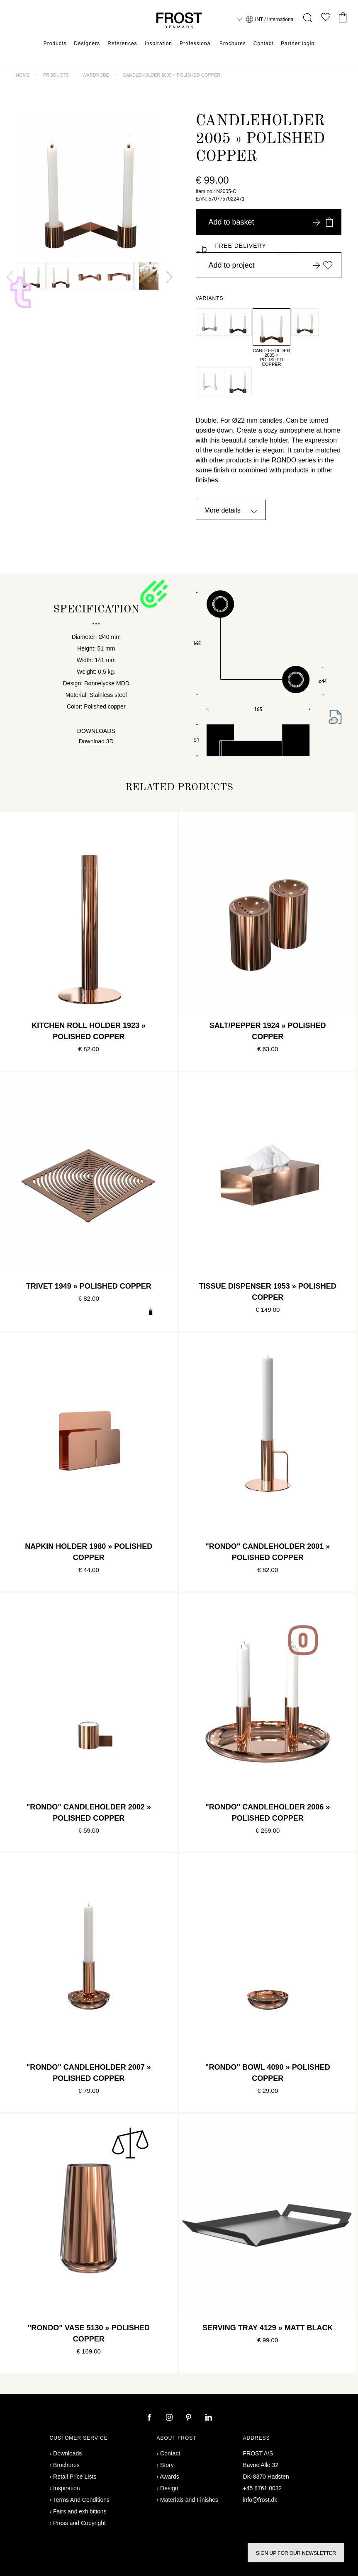 The image size is (358, 2576). Describe the element at coordinates (20, 292) in the screenshot. I see `open the Tumblr app` at that location.